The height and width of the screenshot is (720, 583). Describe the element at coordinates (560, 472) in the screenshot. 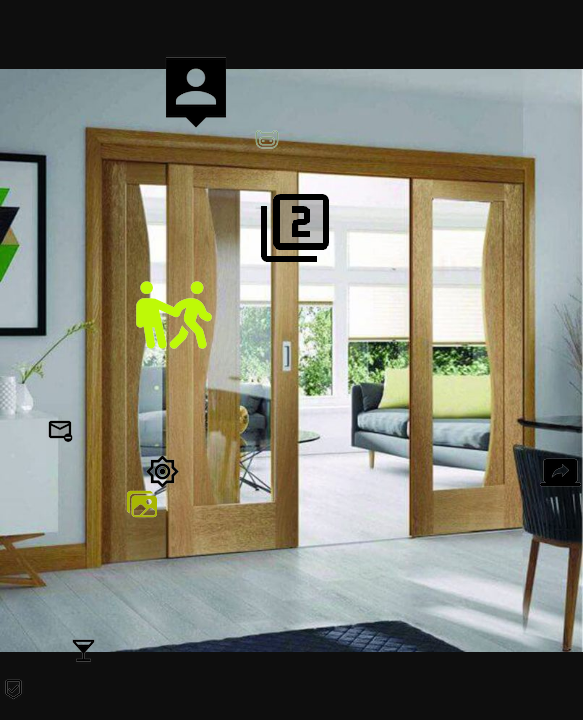

I see `share your screen with others` at that location.